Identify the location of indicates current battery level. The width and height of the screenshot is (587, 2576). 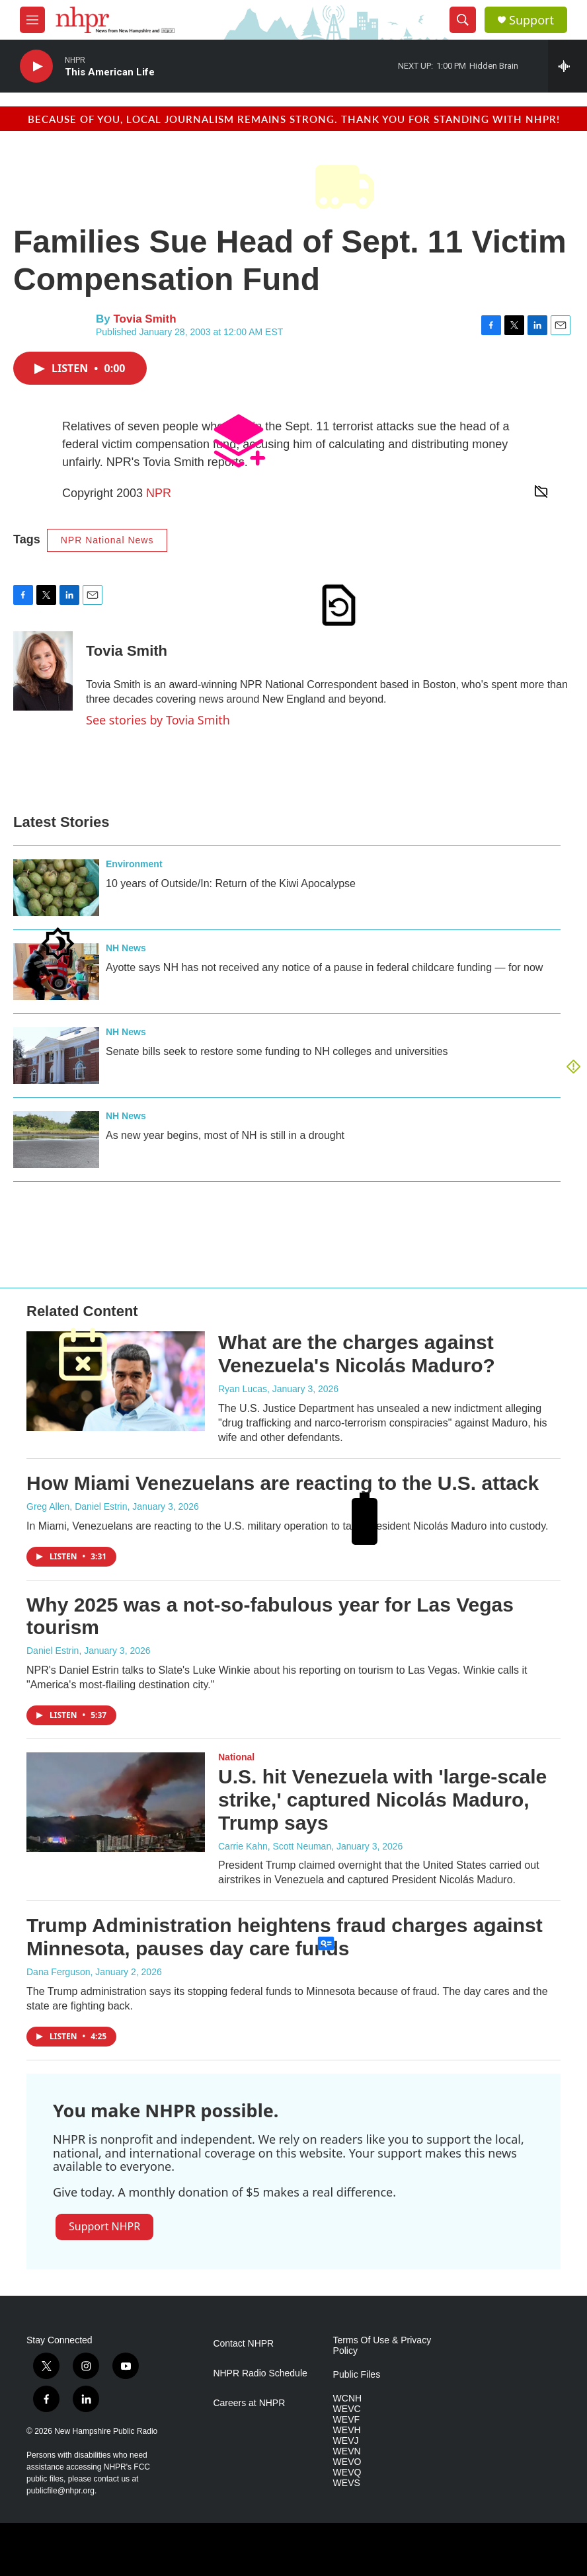
(364, 1518).